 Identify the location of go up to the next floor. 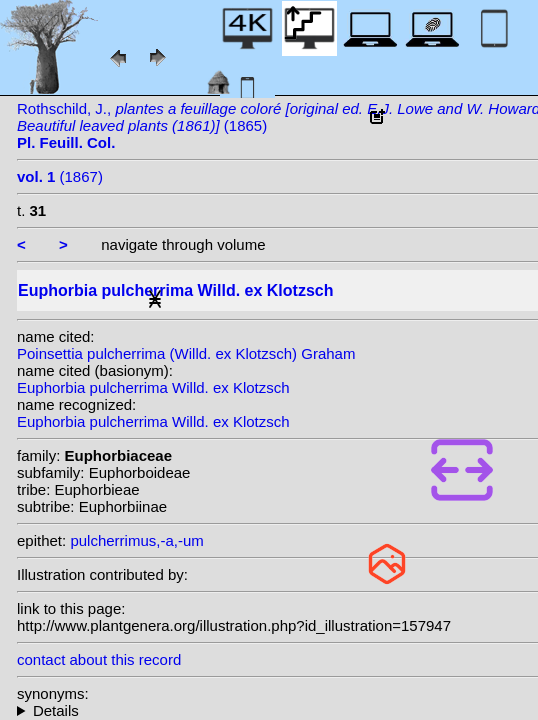
(303, 23).